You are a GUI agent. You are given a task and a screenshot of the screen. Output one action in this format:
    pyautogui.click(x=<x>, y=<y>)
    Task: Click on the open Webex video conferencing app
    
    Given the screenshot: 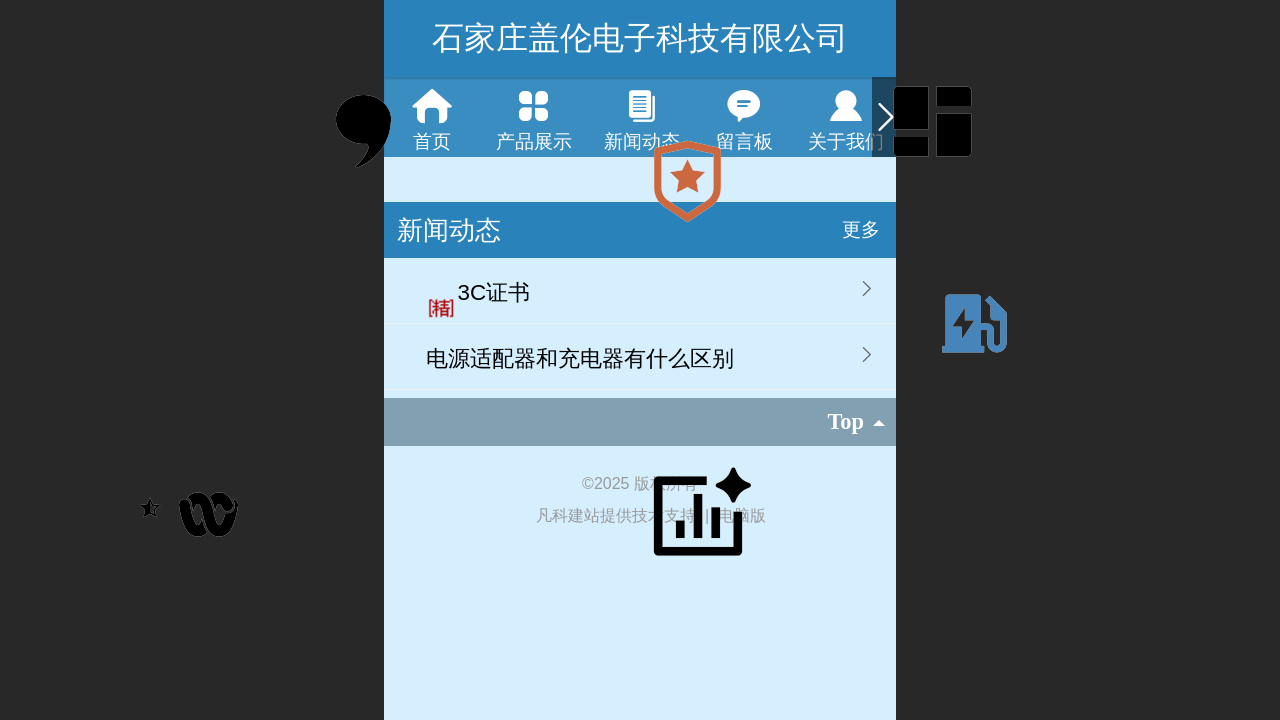 What is the action you would take?
    pyautogui.click(x=208, y=514)
    